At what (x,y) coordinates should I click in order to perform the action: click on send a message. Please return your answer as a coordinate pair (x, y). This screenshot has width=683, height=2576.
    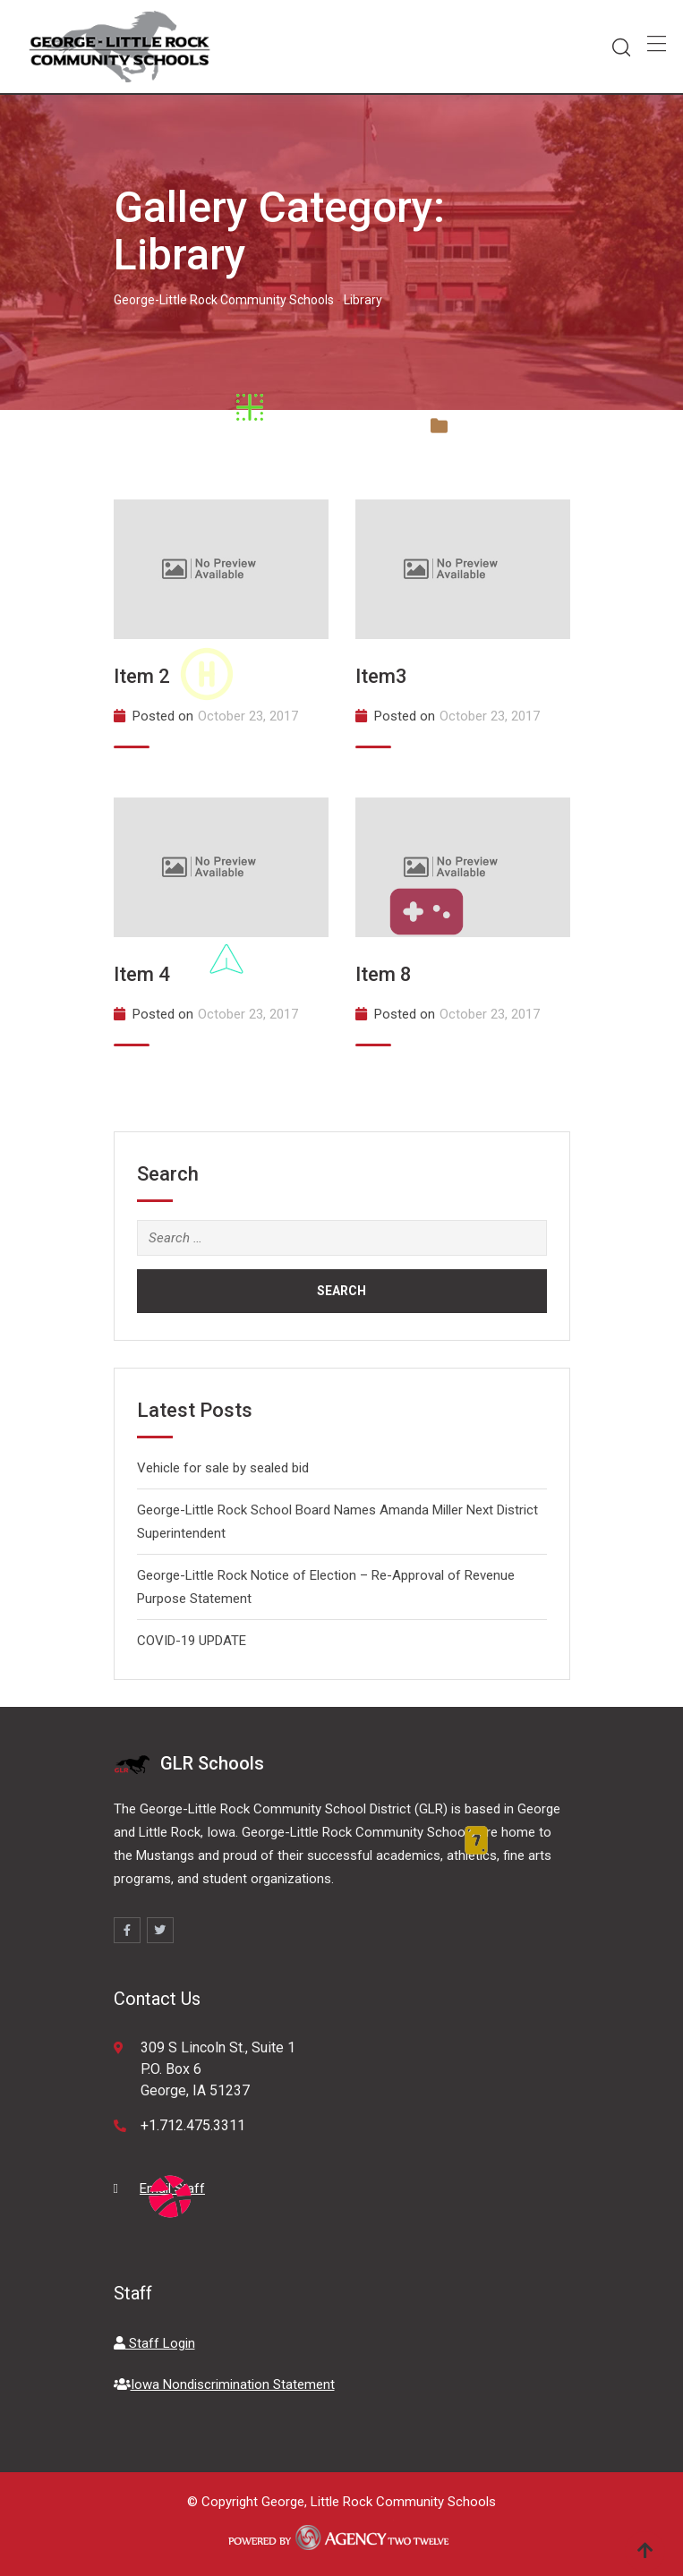
    Looking at the image, I should click on (226, 960).